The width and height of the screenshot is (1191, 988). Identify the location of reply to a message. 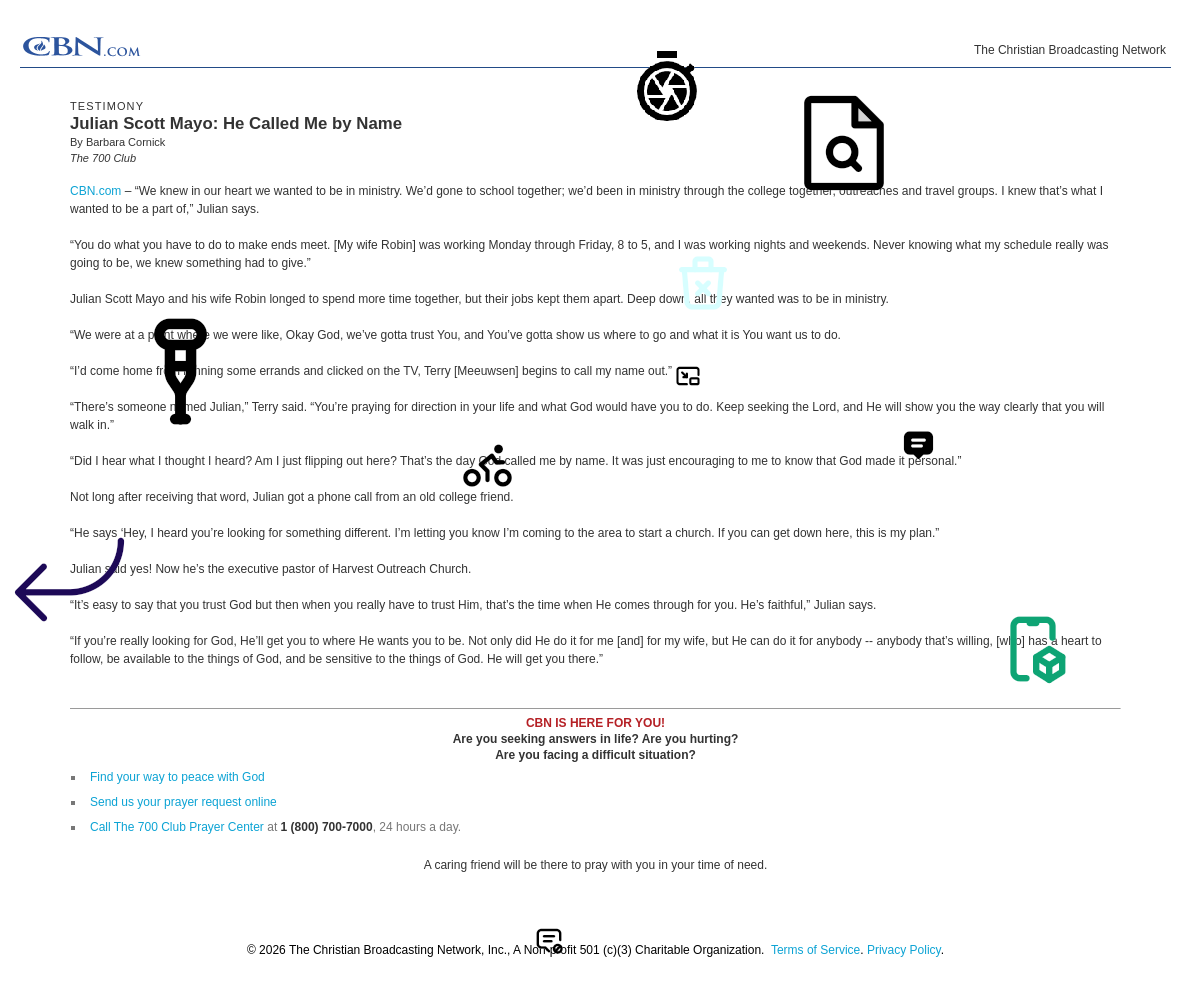
(69, 579).